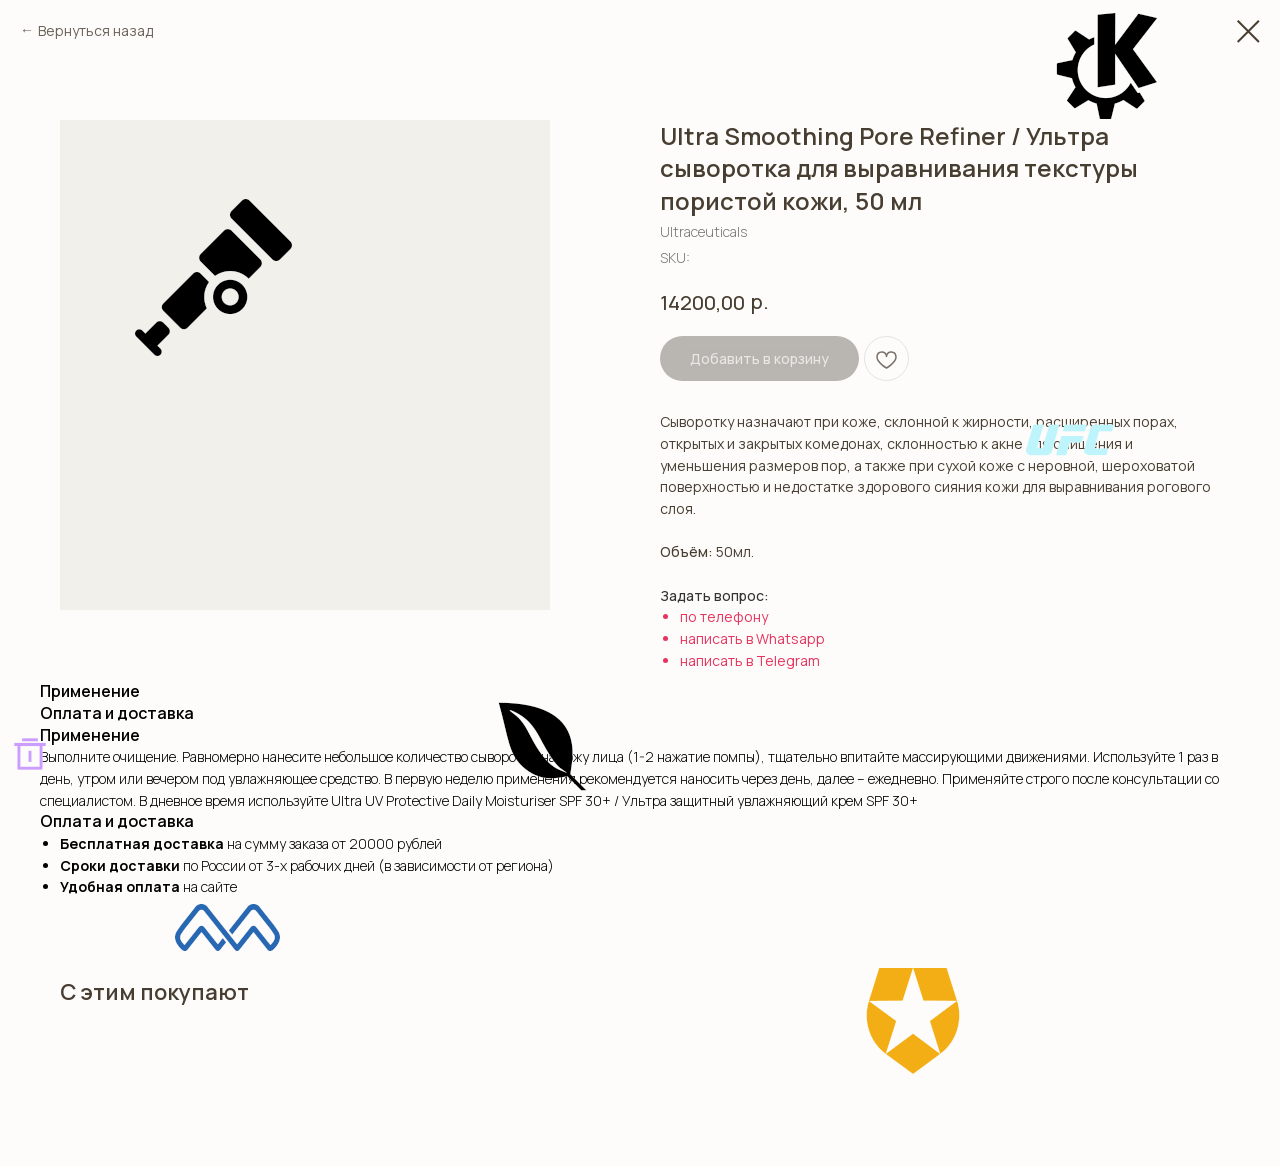  What do you see at coordinates (913, 1021) in the screenshot?
I see `Auth0 identity and authentication service logo` at bounding box center [913, 1021].